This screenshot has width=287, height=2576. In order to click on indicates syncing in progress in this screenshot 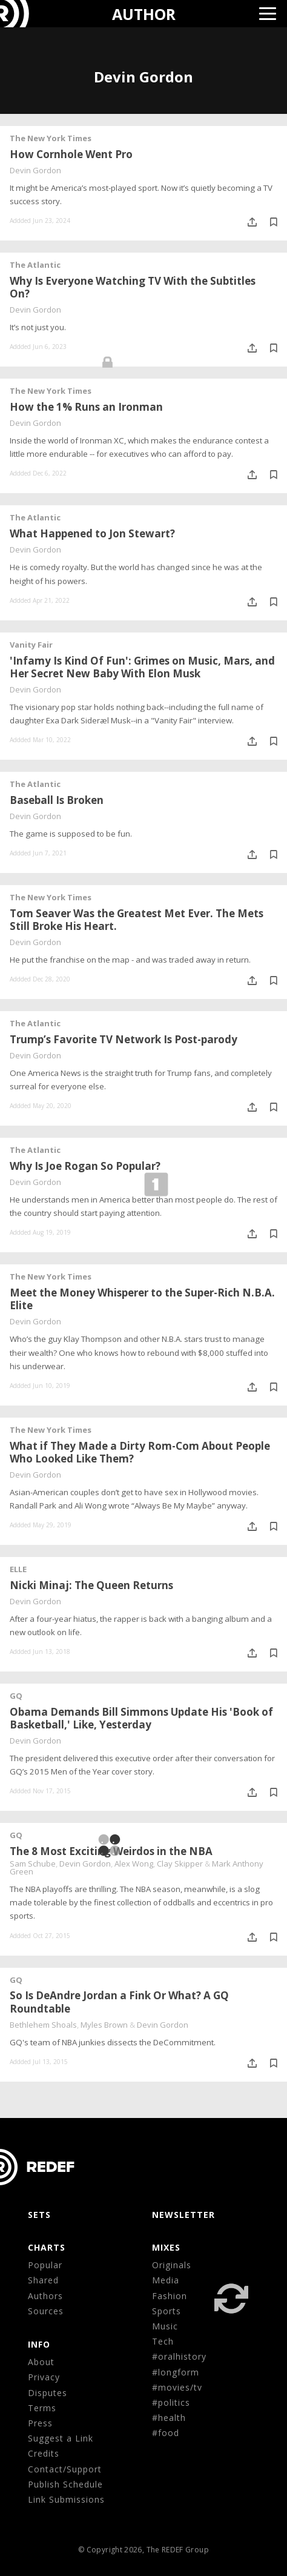, I will do `click(231, 2299)`.